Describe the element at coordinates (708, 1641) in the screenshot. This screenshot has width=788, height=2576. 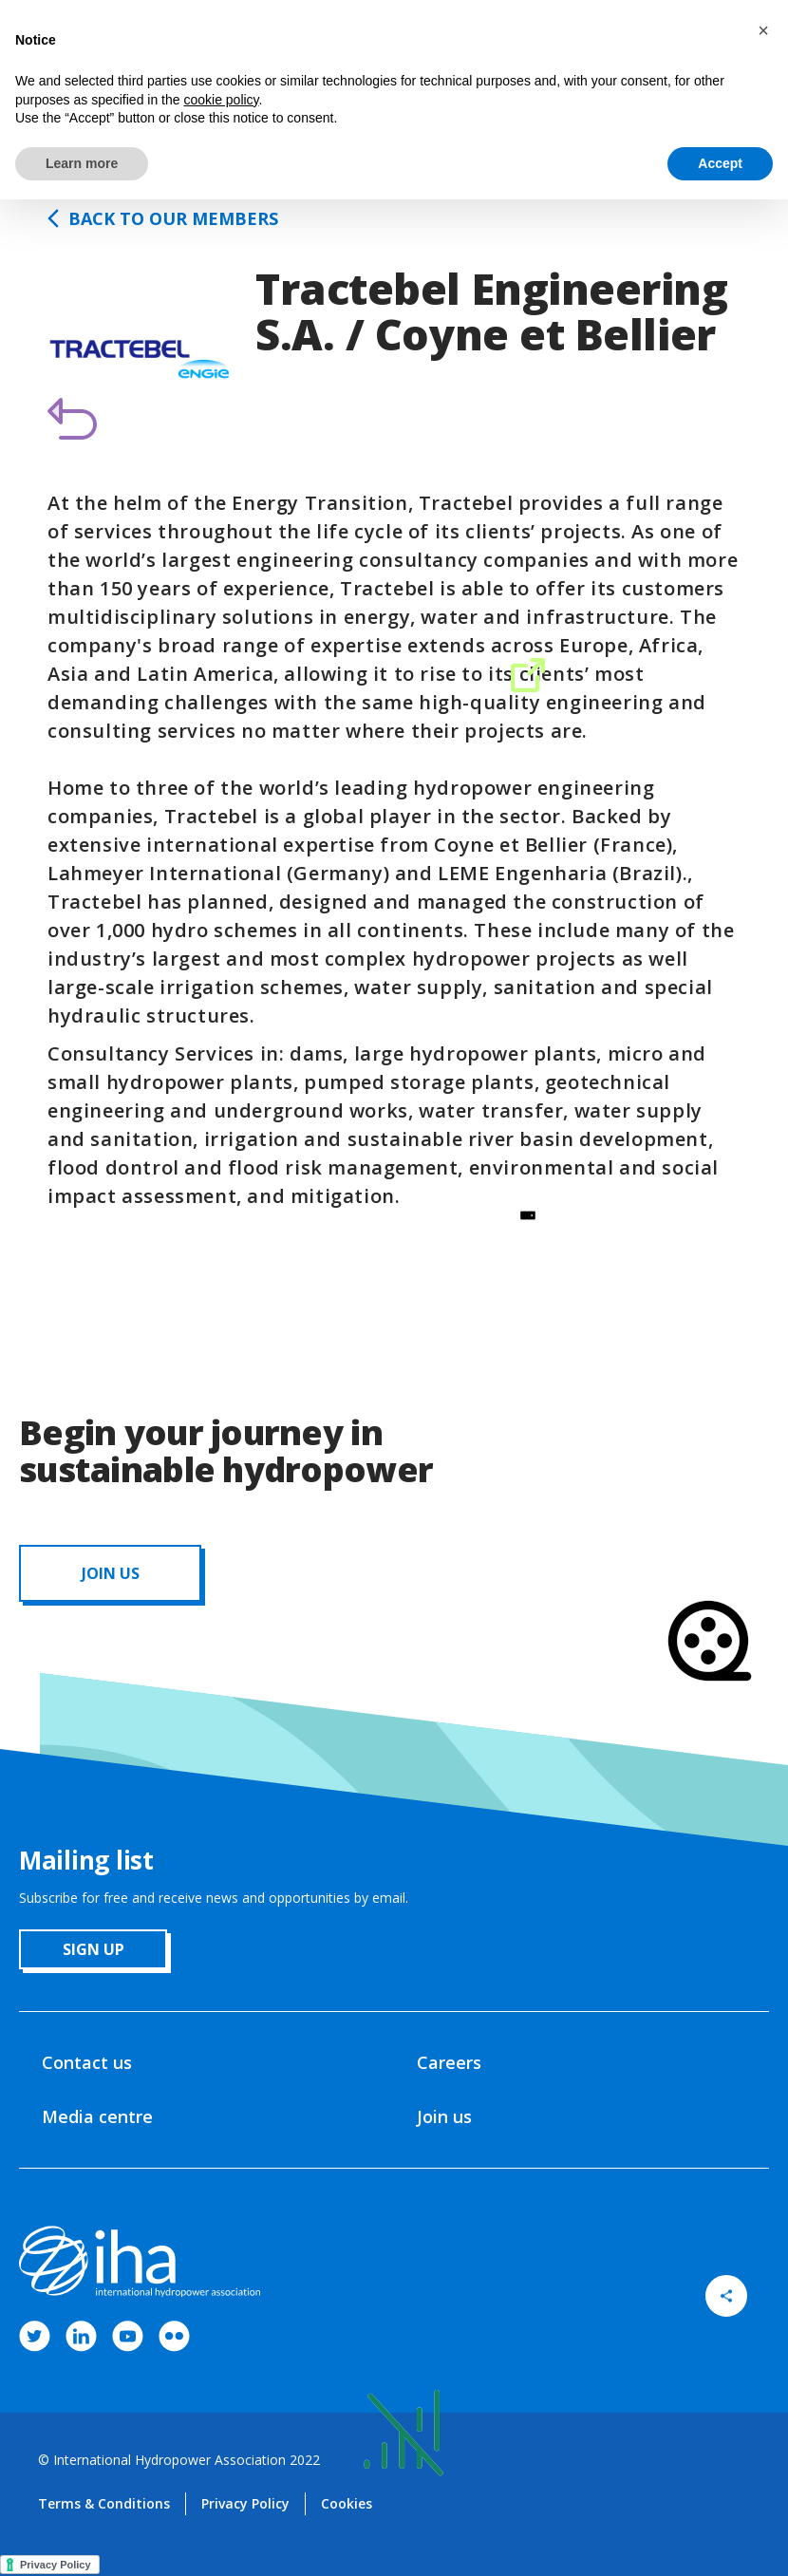
I see `access video or movie library` at that location.